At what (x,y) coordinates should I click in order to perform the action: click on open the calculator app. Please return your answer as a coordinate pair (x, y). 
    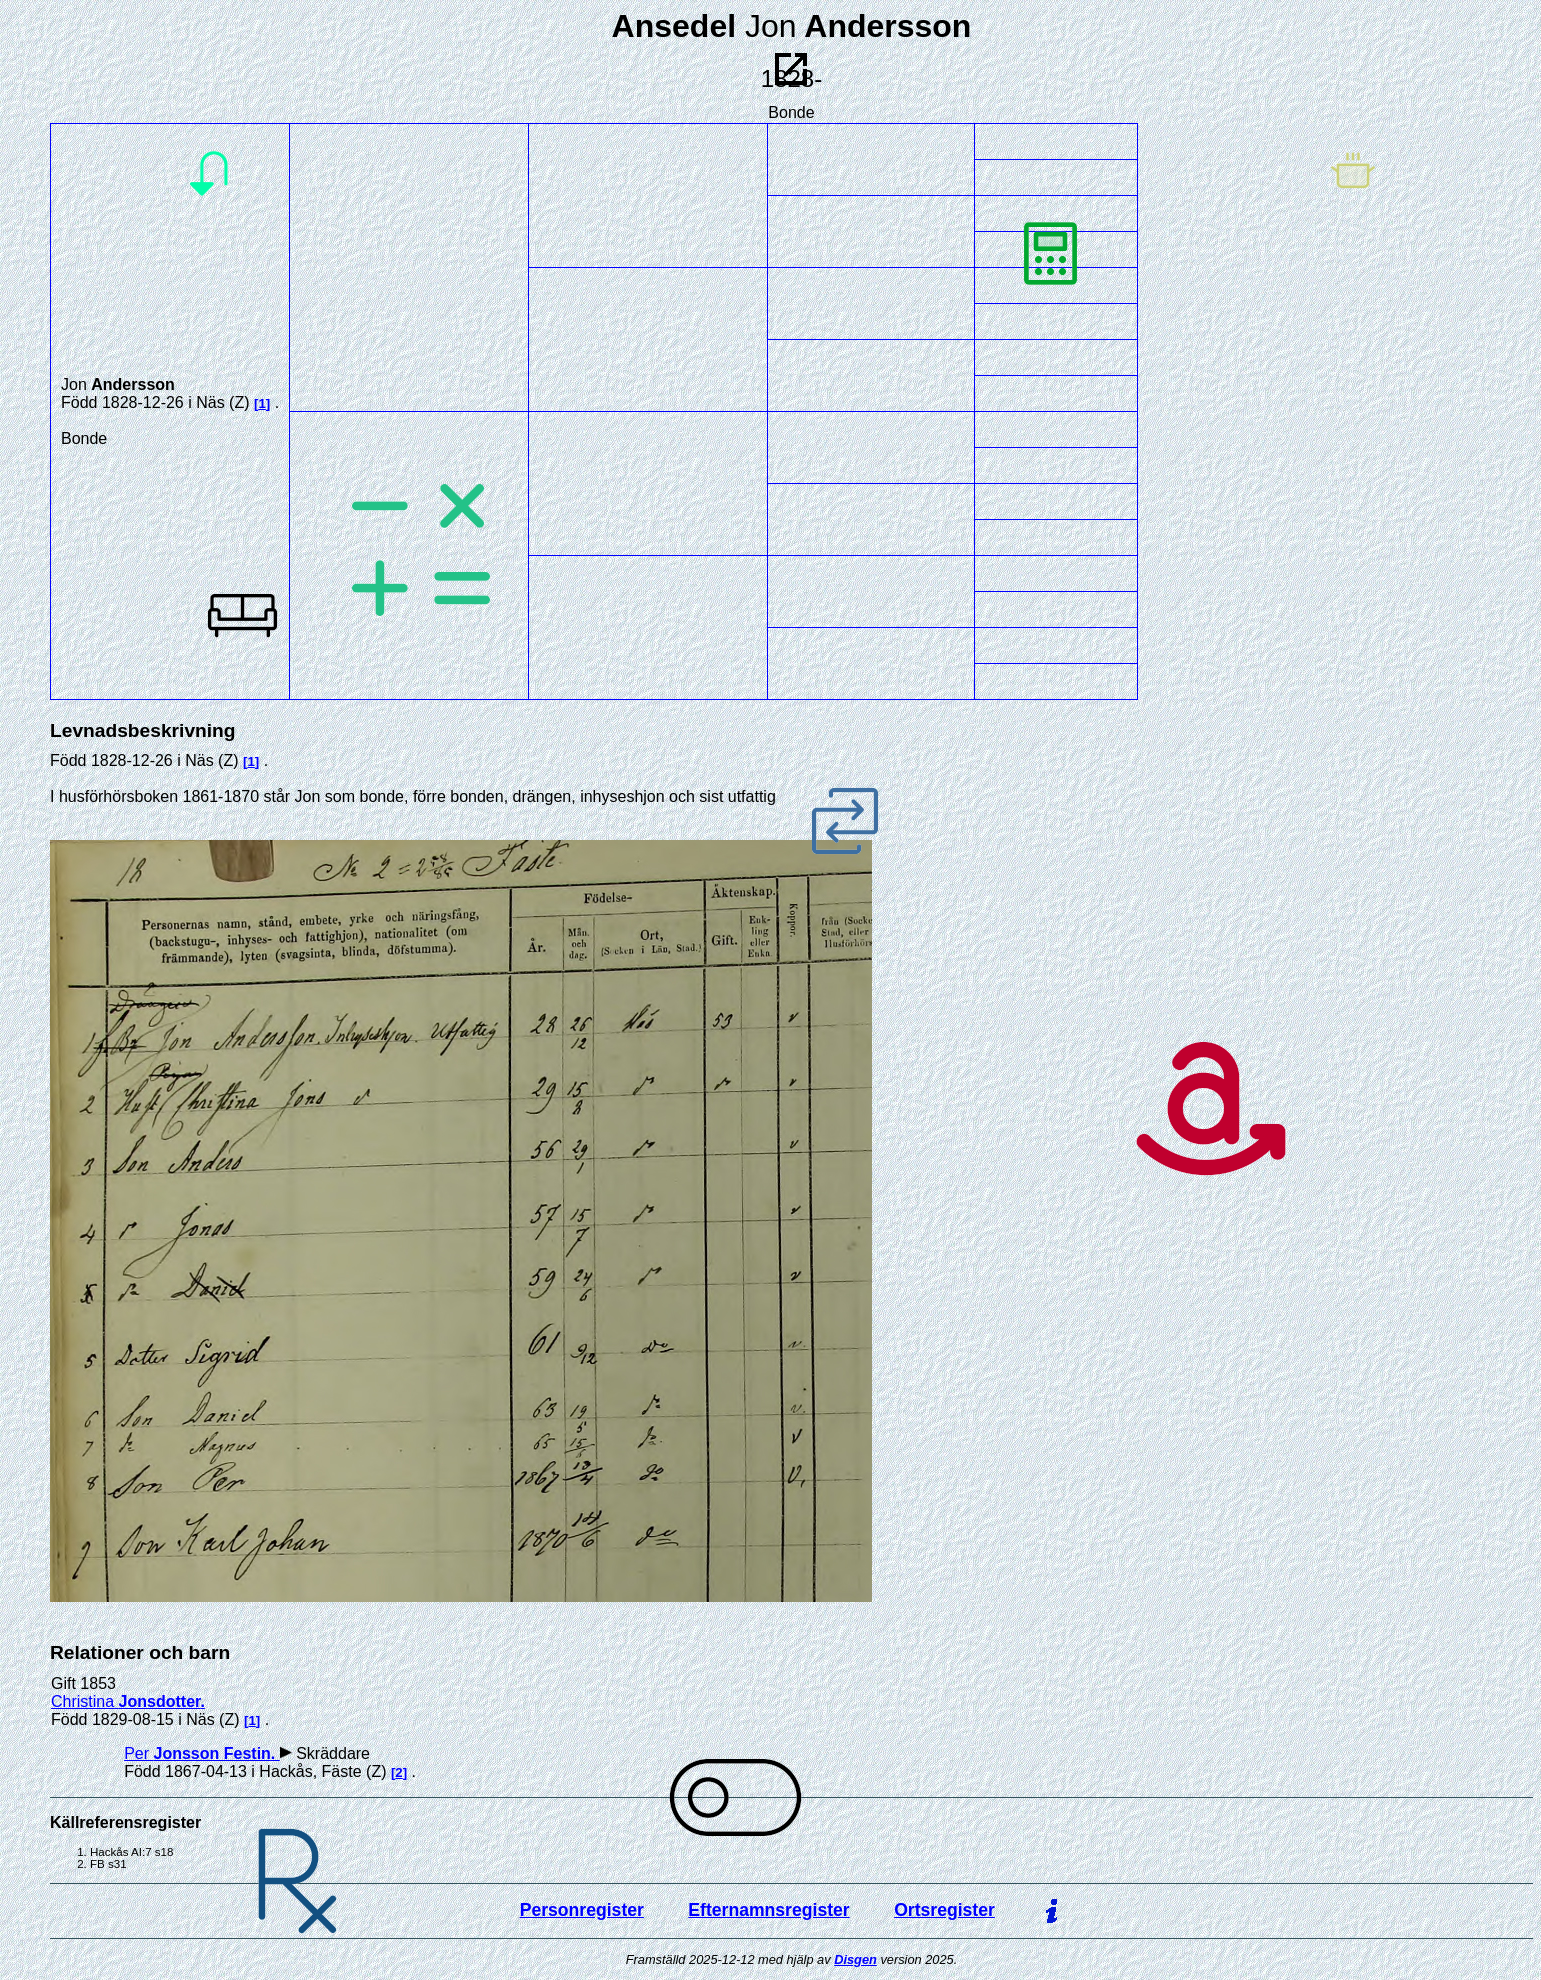
    Looking at the image, I should click on (1050, 253).